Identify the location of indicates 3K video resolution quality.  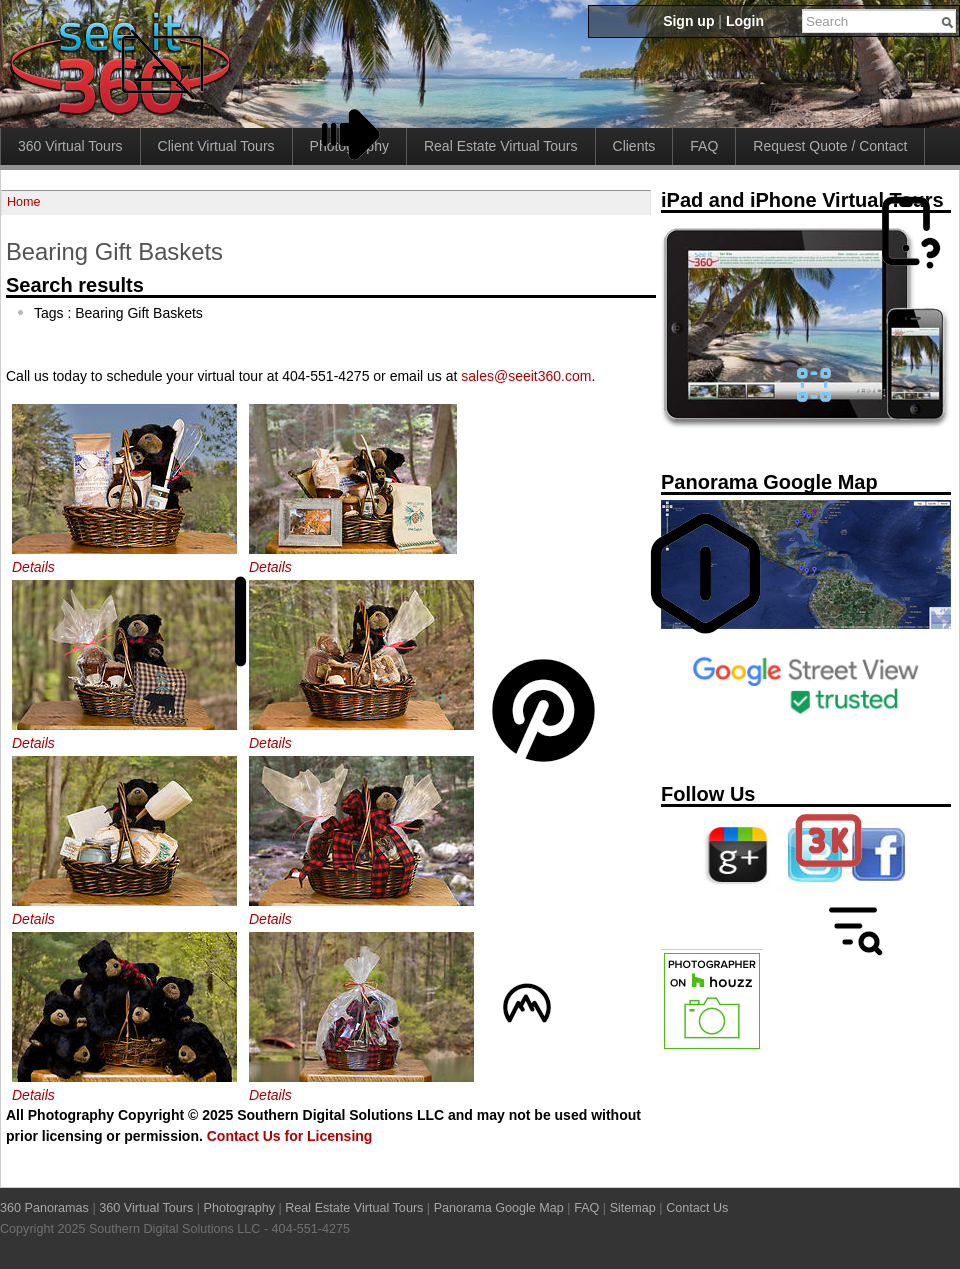
(828, 840).